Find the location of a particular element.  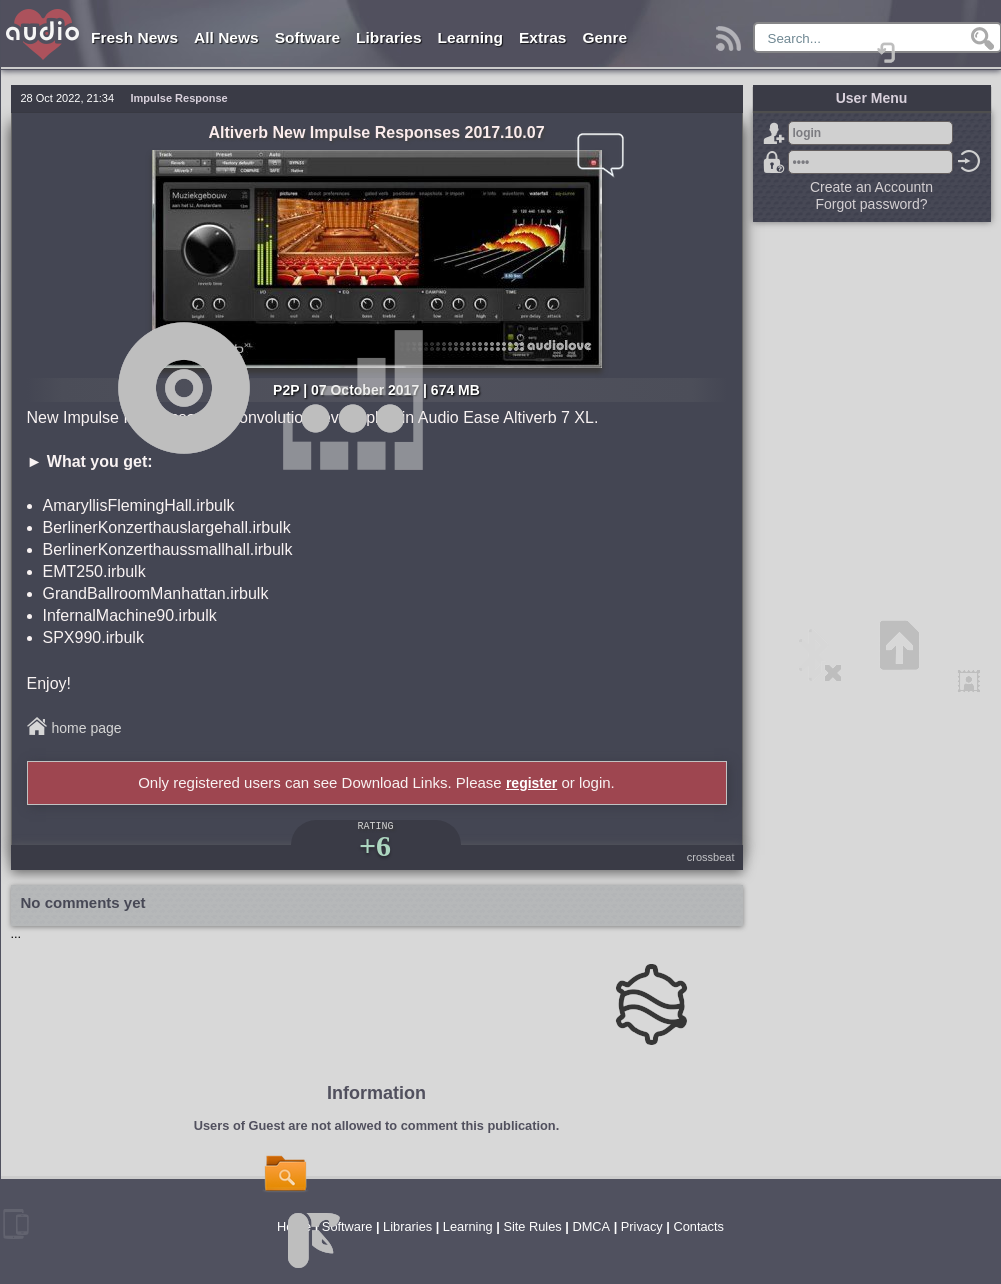

access DVD or optical disc drive is located at coordinates (184, 388).